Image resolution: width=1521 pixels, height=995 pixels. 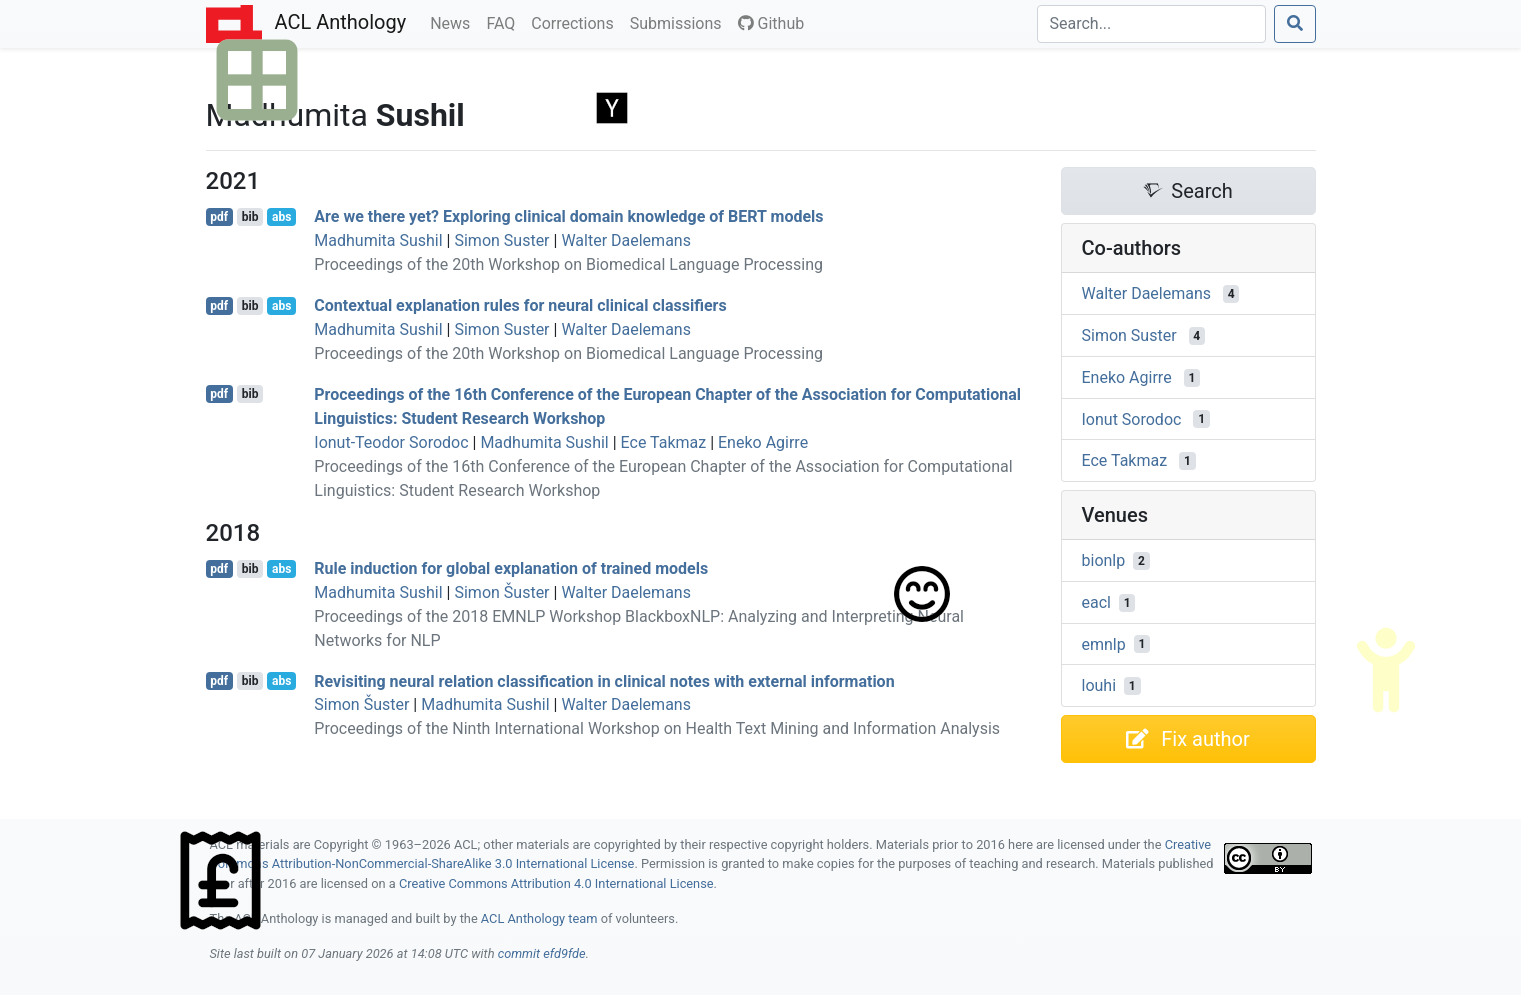 What do you see at coordinates (612, 108) in the screenshot?
I see `open hacker news` at bounding box center [612, 108].